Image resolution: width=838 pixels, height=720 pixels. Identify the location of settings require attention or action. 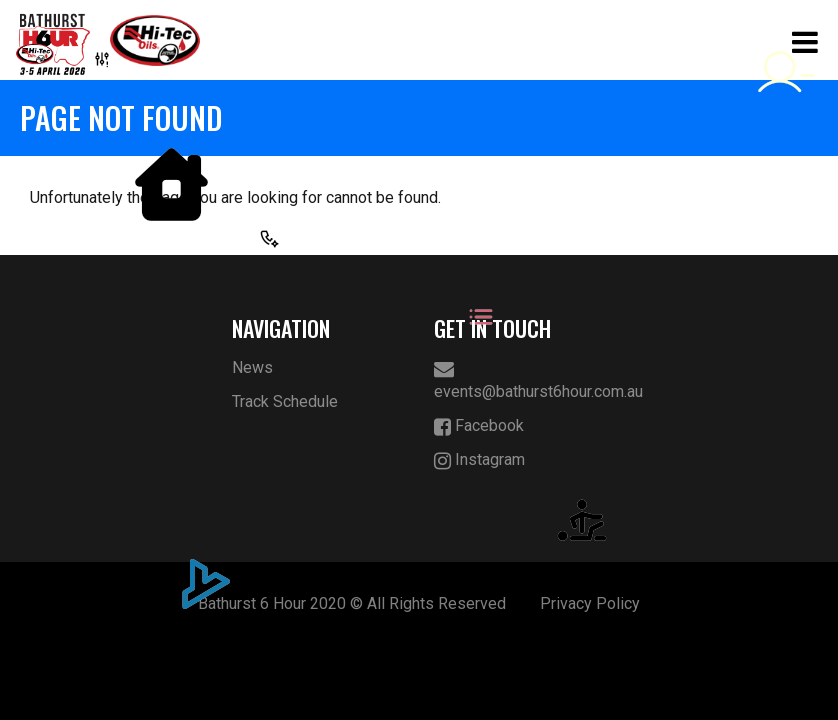
(102, 59).